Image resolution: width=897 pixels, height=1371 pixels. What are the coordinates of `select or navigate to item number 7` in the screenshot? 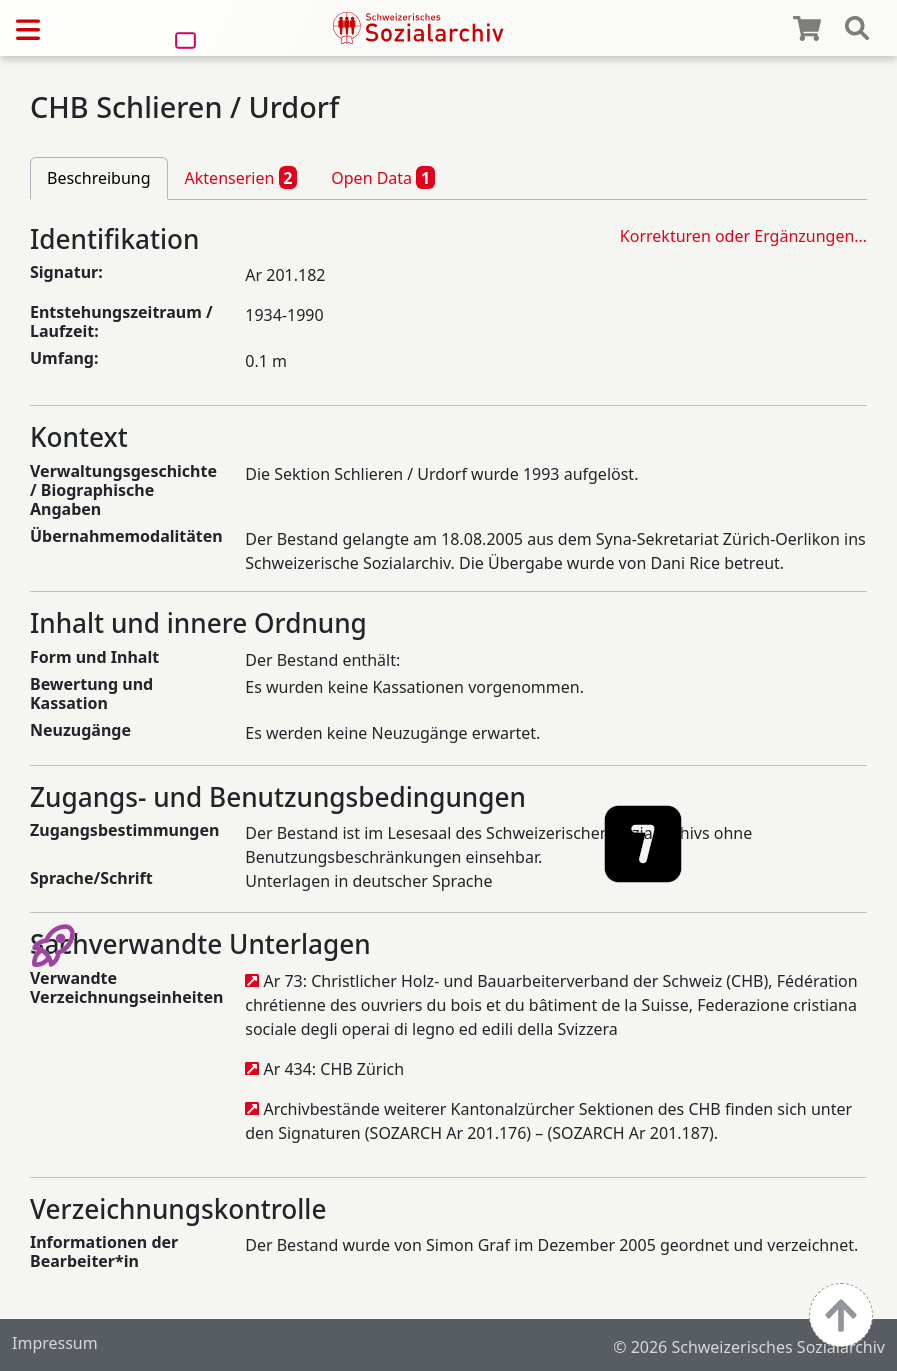 It's located at (643, 844).